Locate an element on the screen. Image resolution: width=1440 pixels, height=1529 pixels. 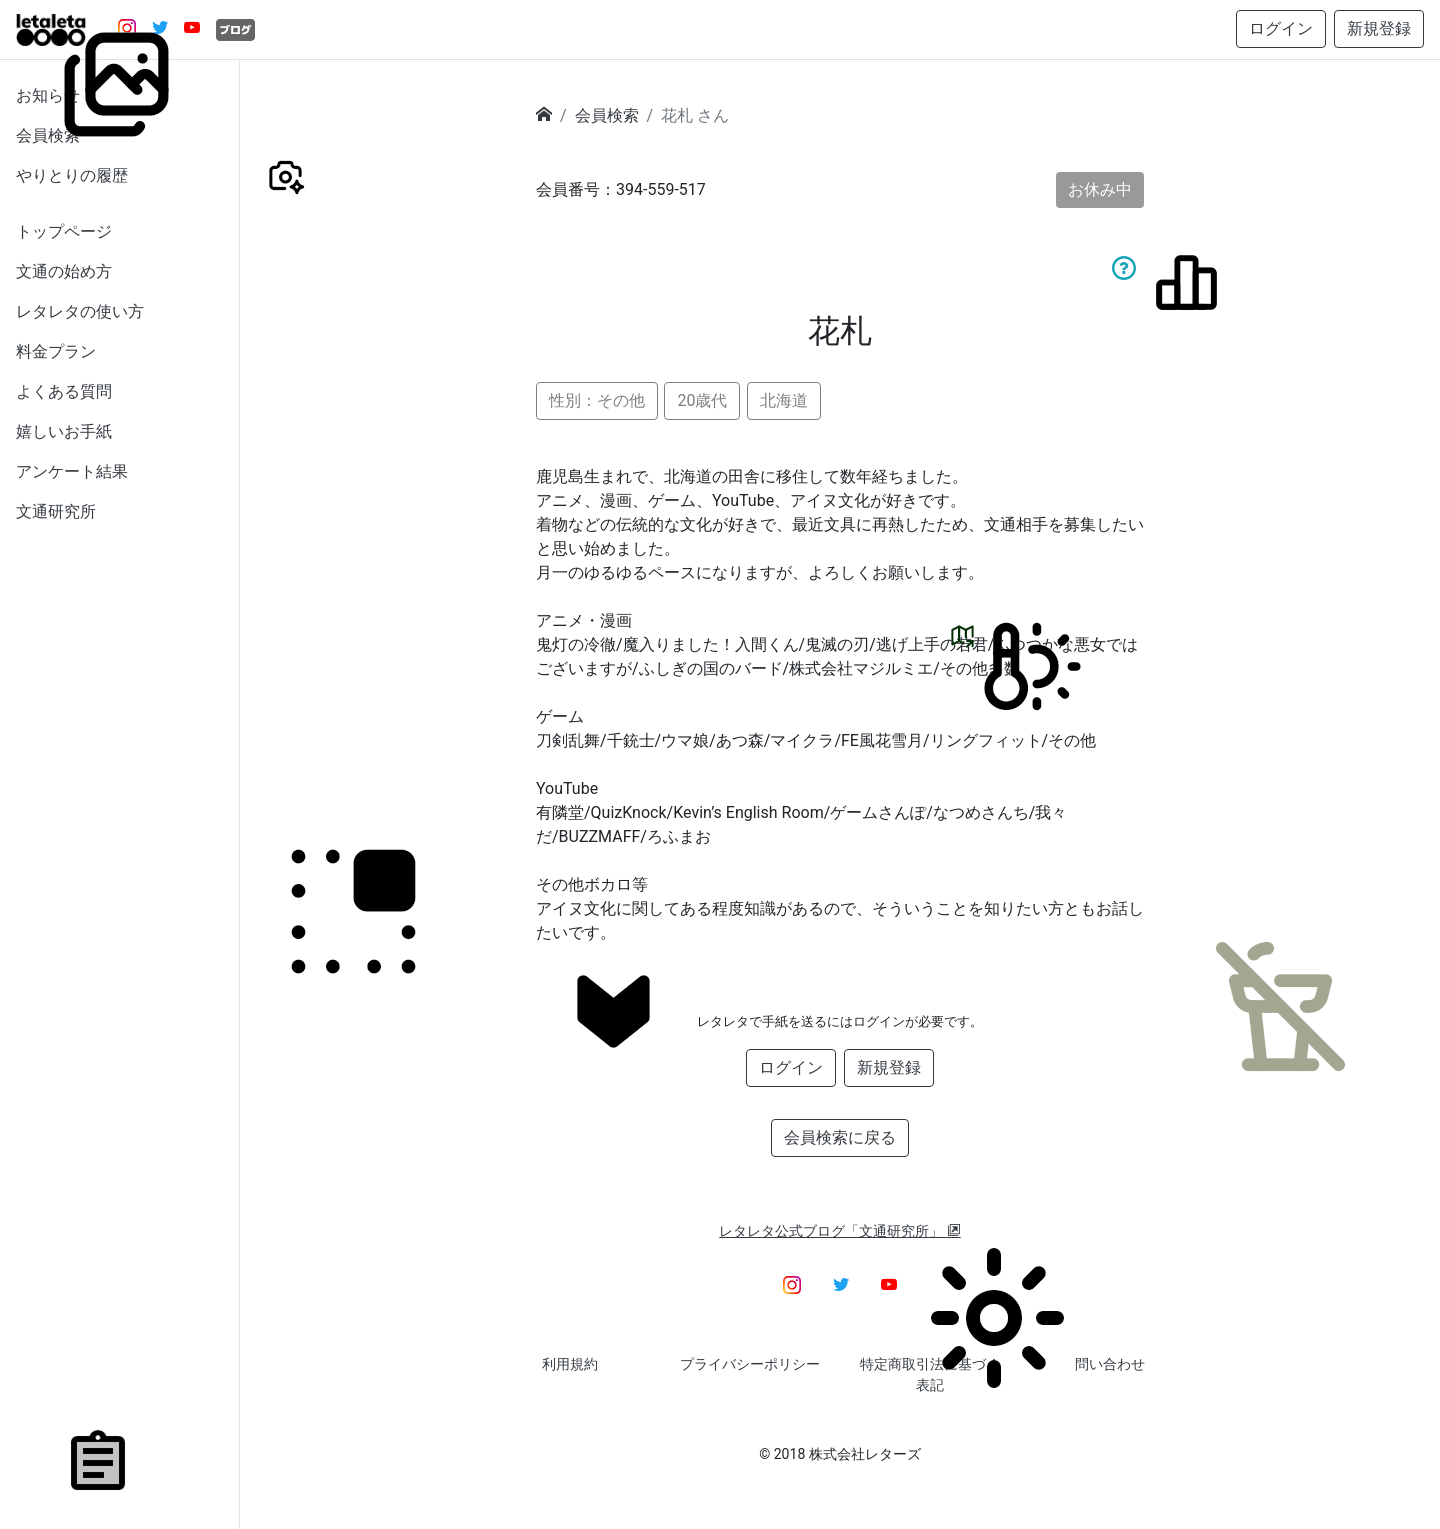
share your current location is located at coordinates (962, 635).